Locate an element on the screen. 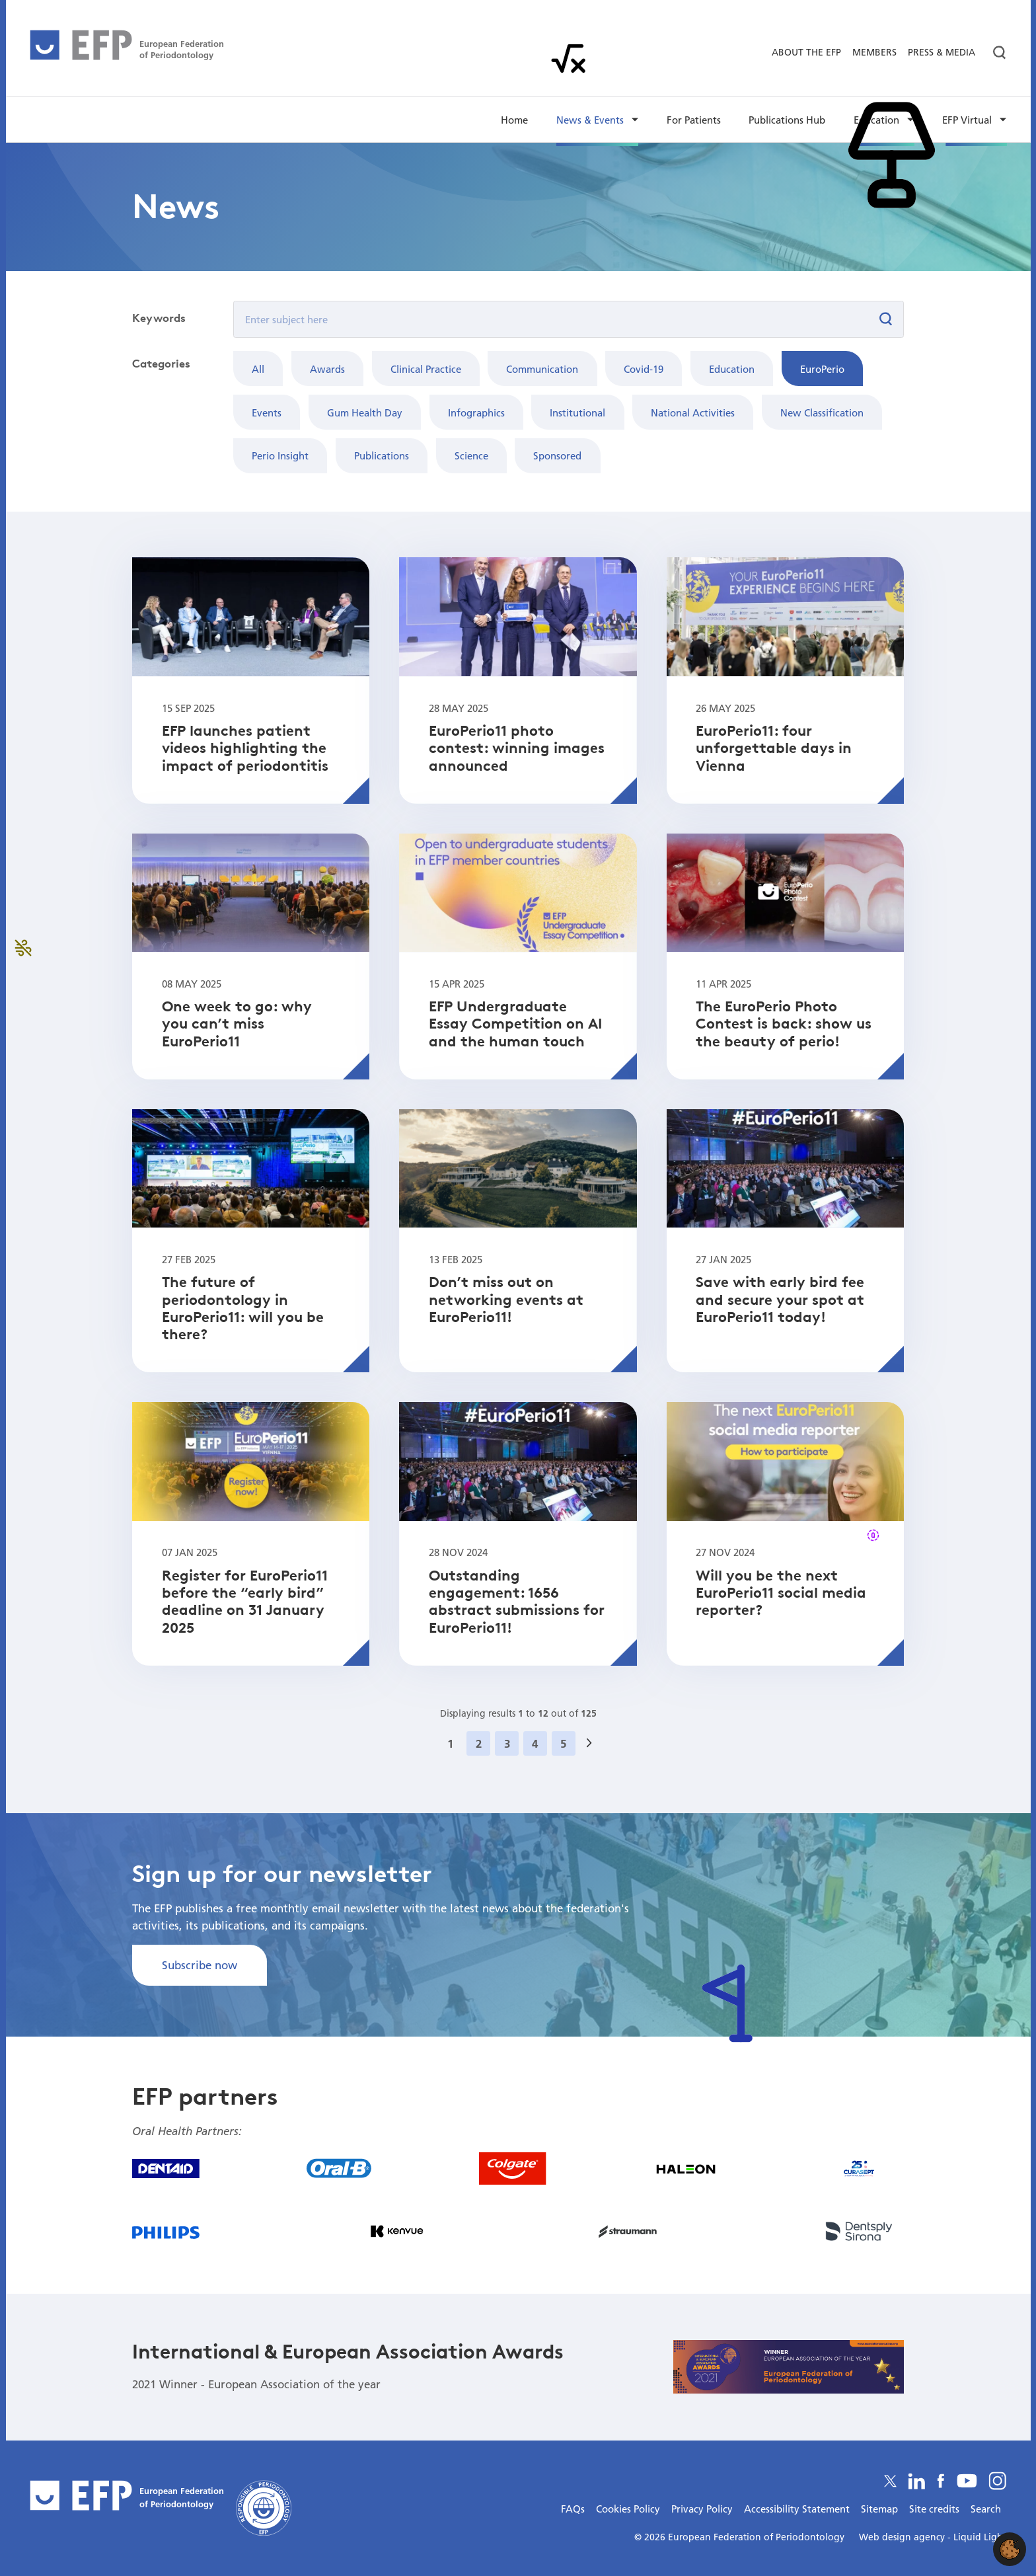 The image size is (1036, 2576). mark or flag an important item is located at coordinates (733, 2003).